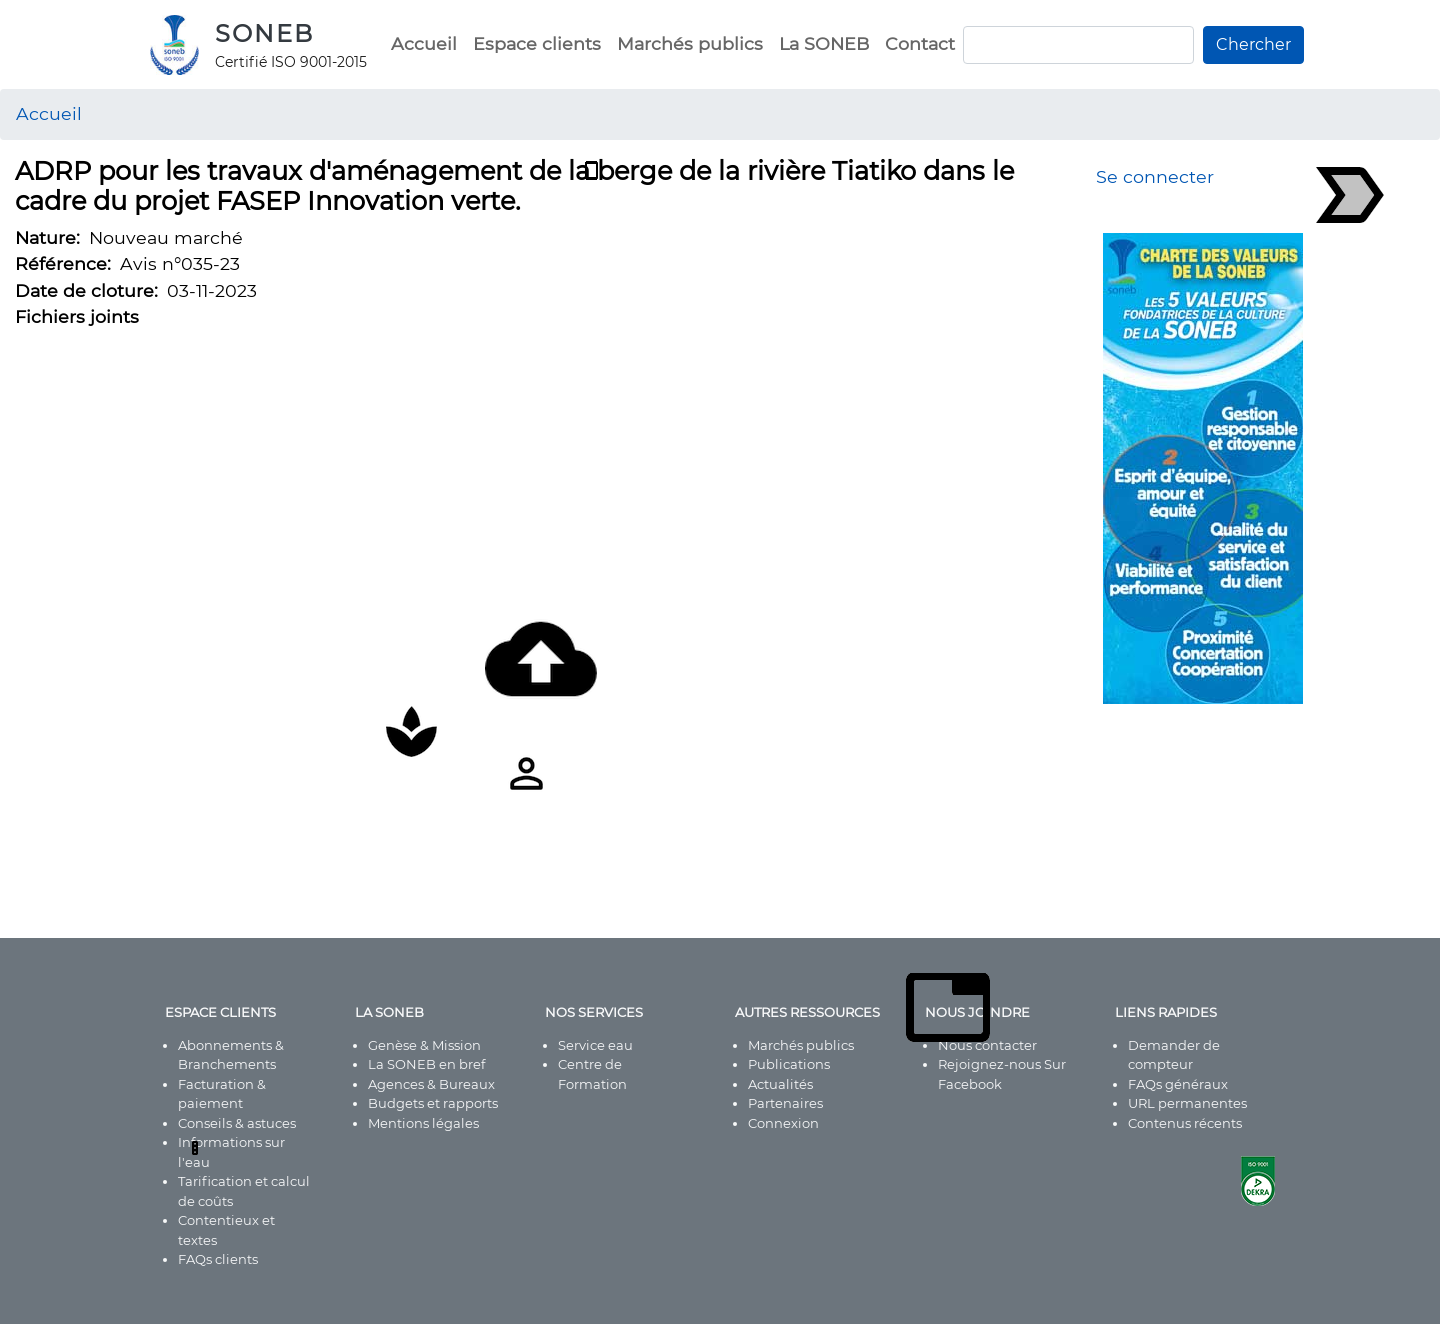  What do you see at coordinates (541, 659) in the screenshot?
I see `upload file to cloud storage` at bounding box center [541, 659].